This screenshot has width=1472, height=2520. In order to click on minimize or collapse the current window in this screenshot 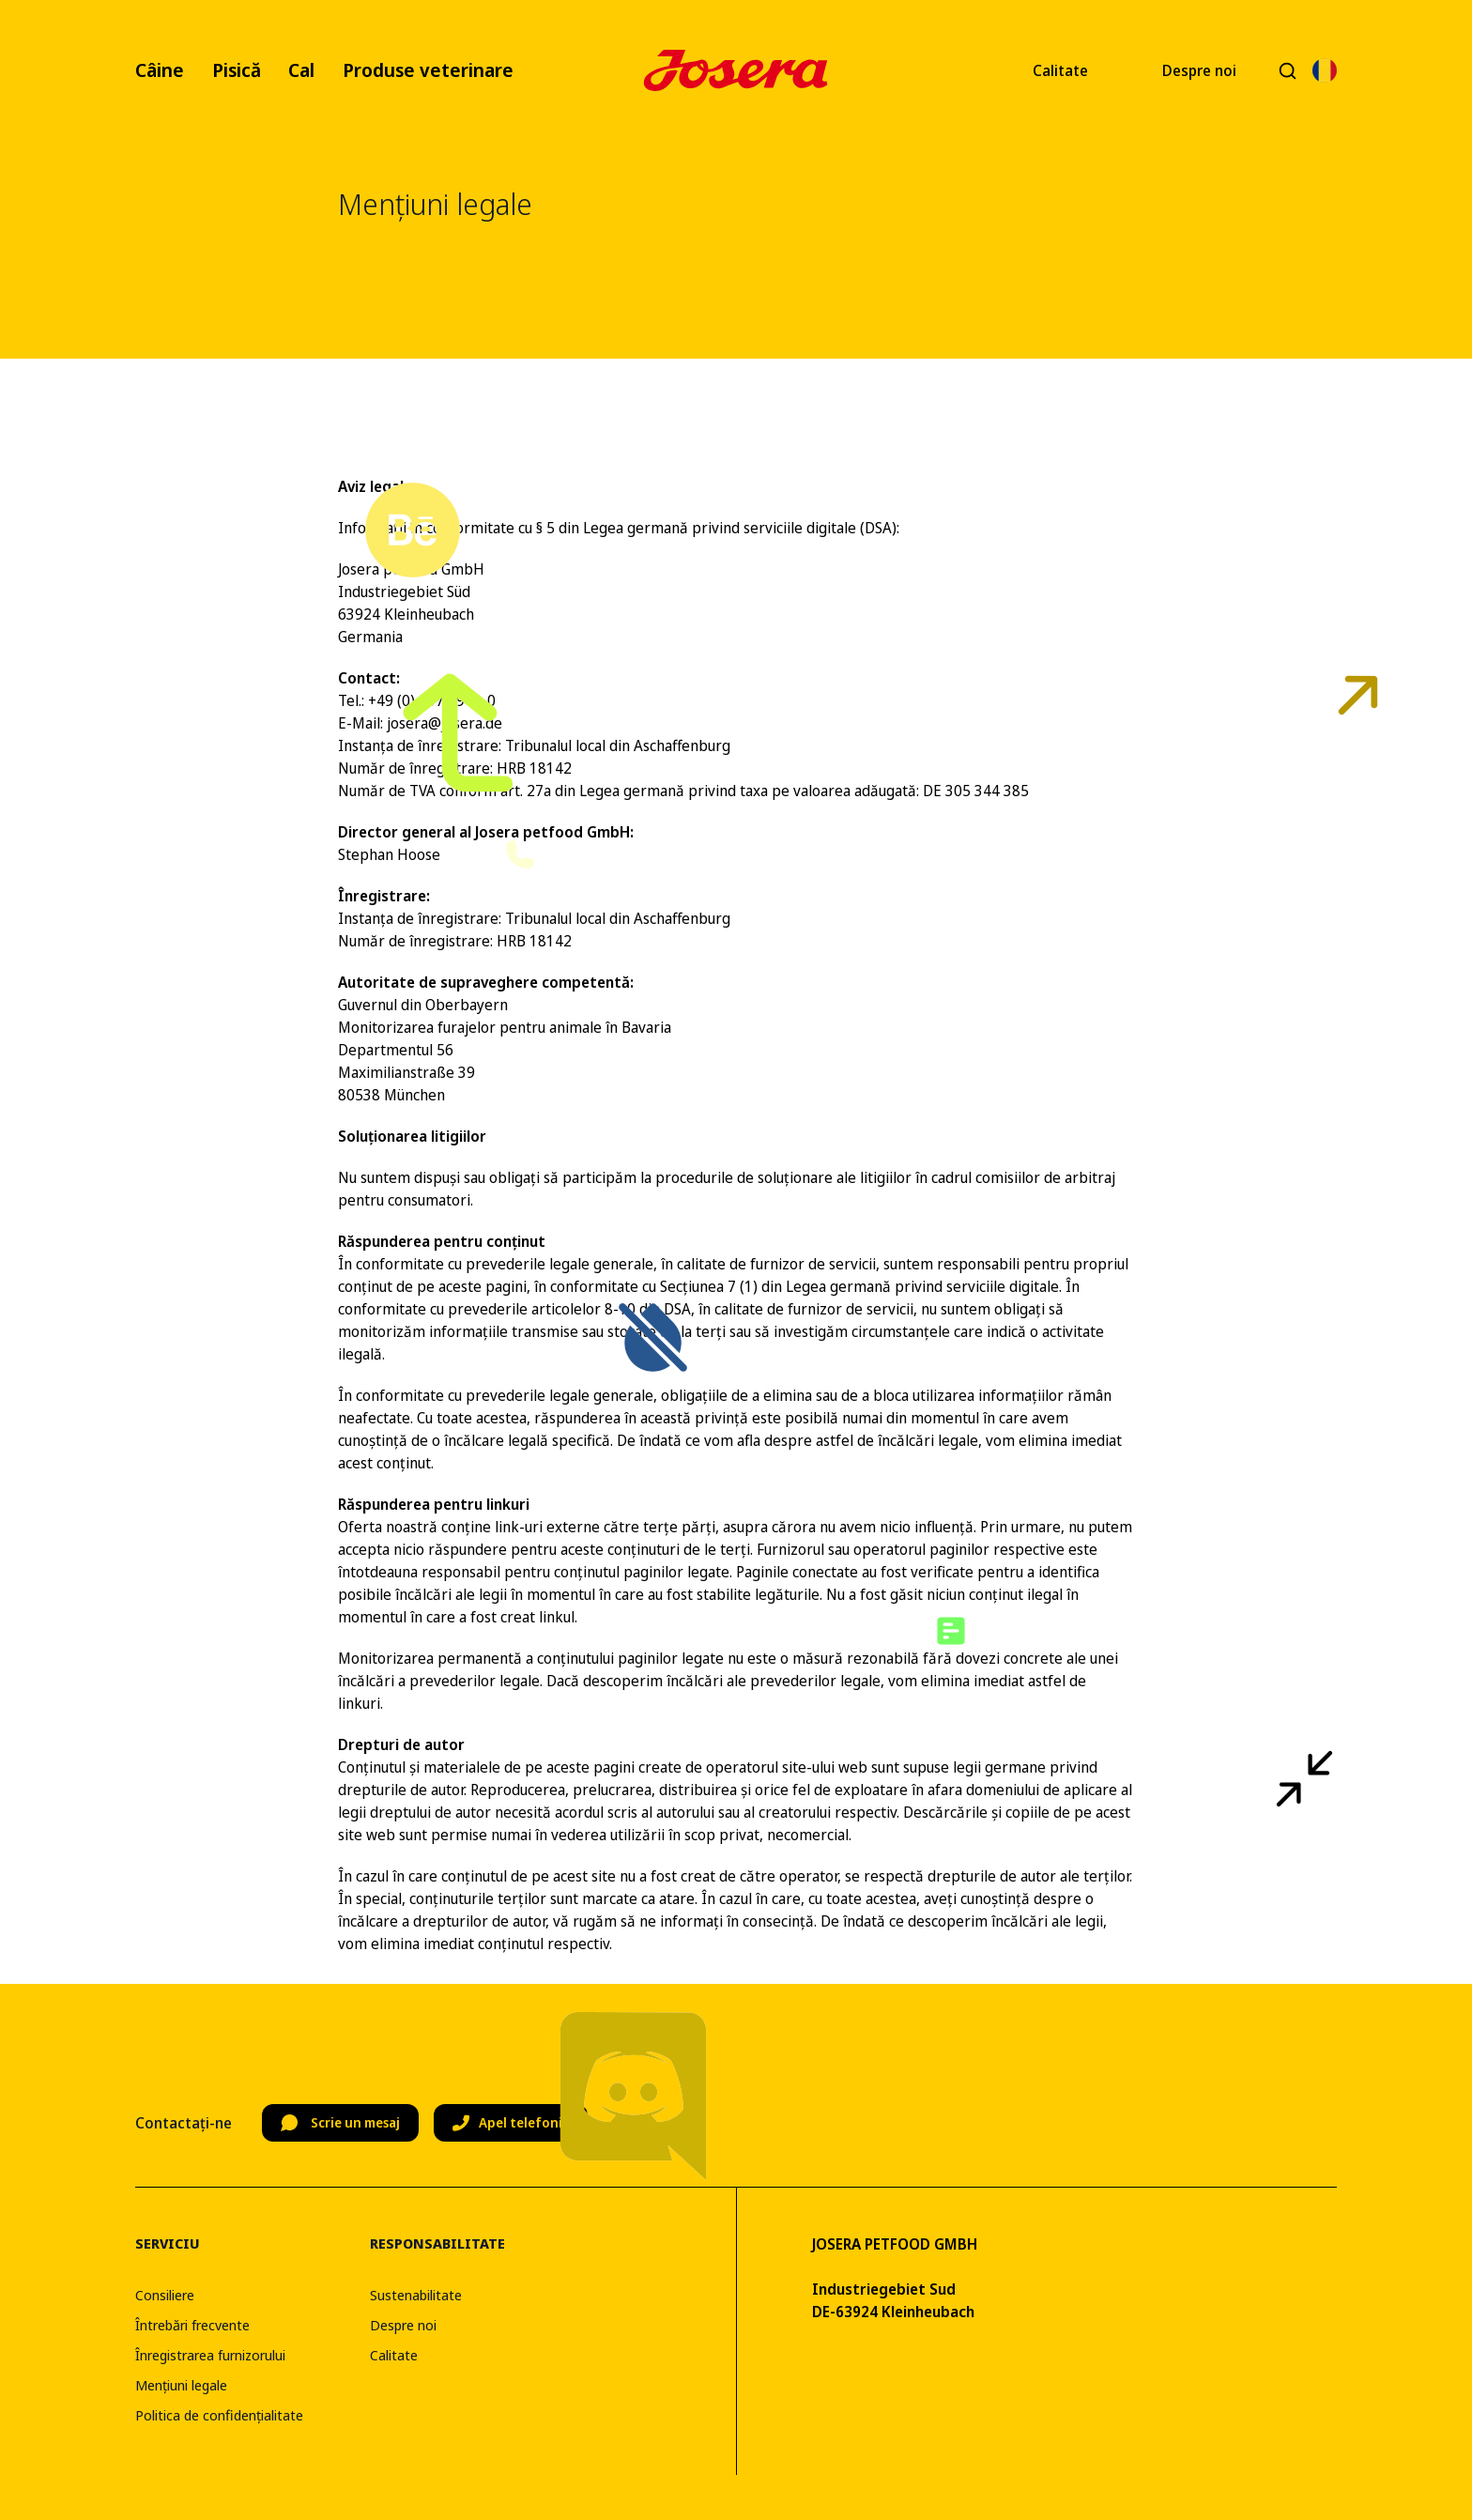, I will do `click(1304, 1778)`.